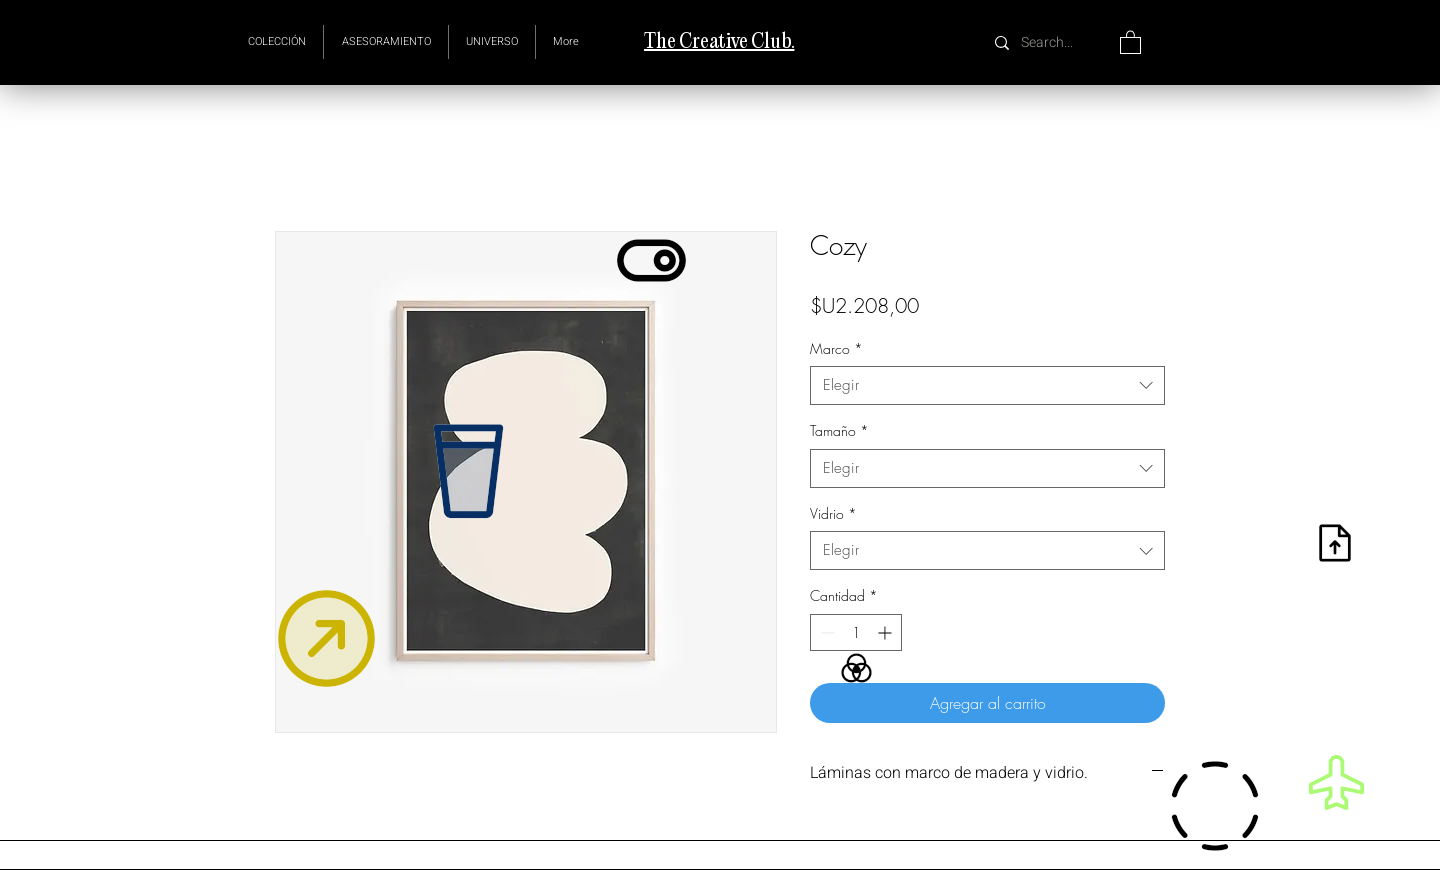 The height and width of the screenshot is (870, 1440). I want to click on open link in new tab or external window, so click(326, 638).